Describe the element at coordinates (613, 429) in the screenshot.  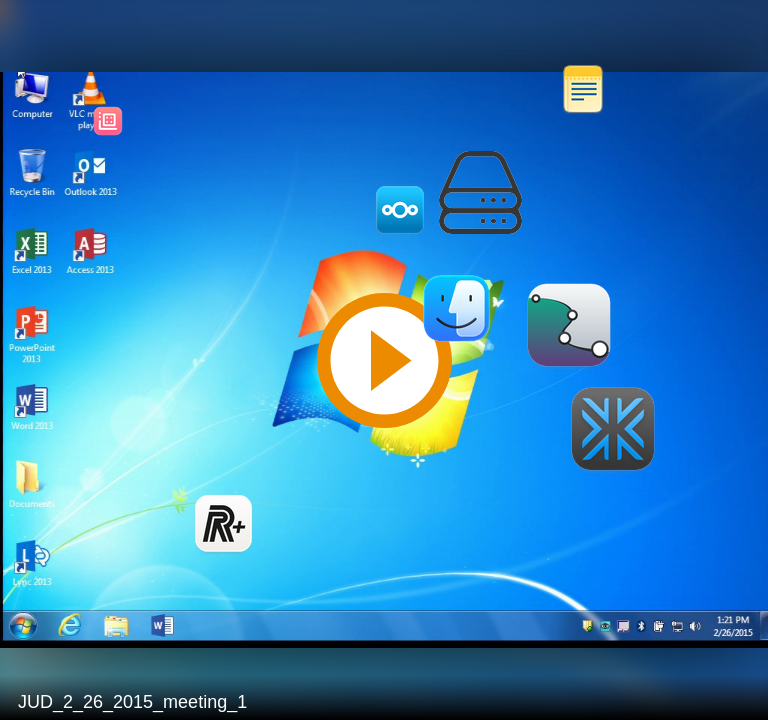
I see `open exodus cryptocurrency wallet` at that location.